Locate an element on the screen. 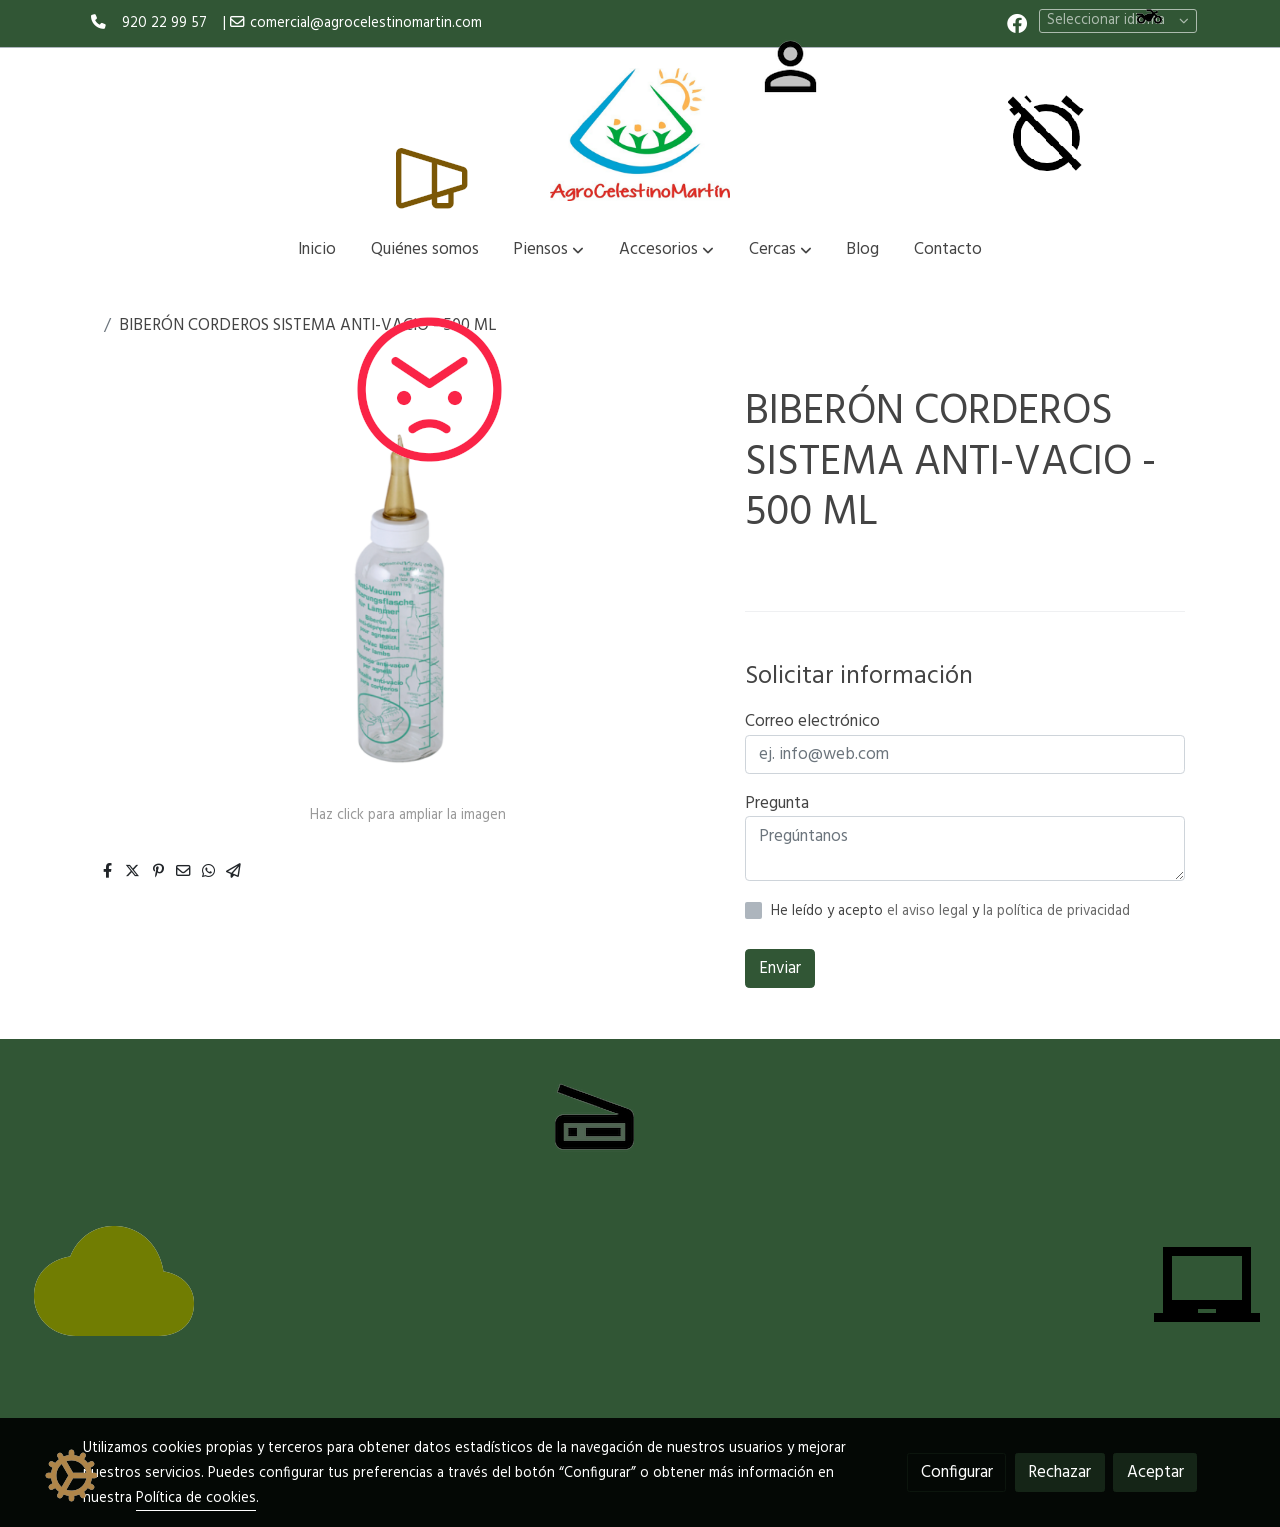 The height and width of the screenshot is (1527, 1280). scan a document or image is located at coordinates (594, 1114).